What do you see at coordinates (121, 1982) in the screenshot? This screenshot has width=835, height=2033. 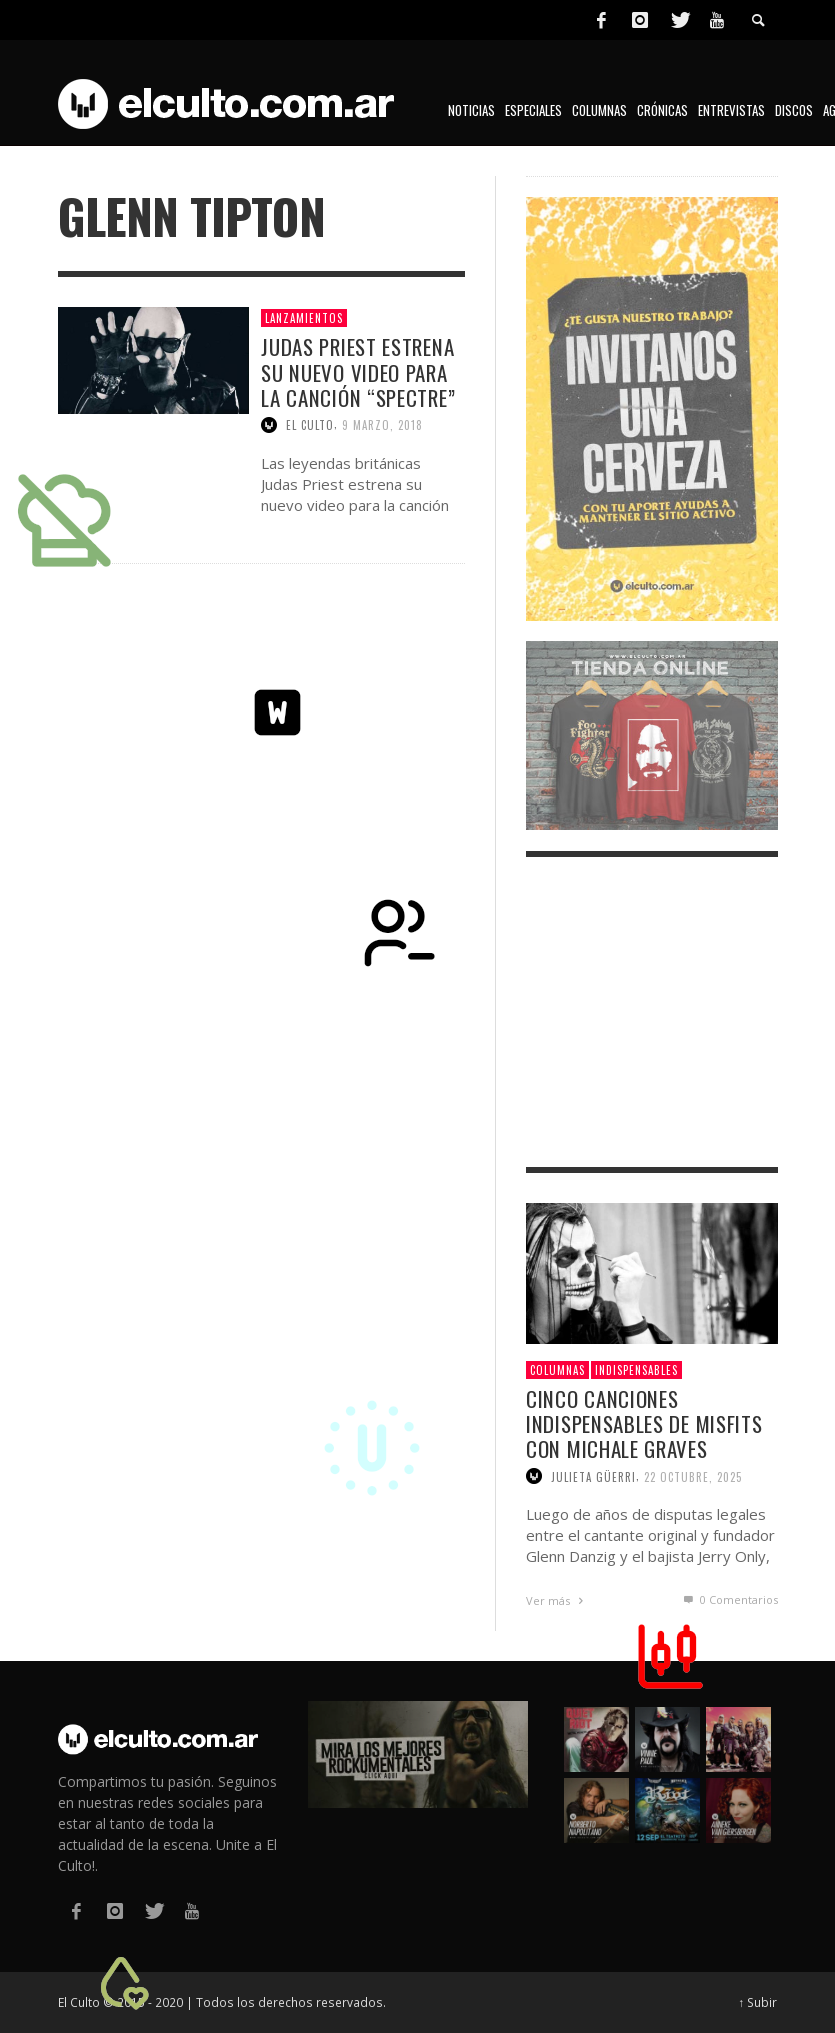 I see `donate blood or support blood donation` at bounding box center [121, 1982].